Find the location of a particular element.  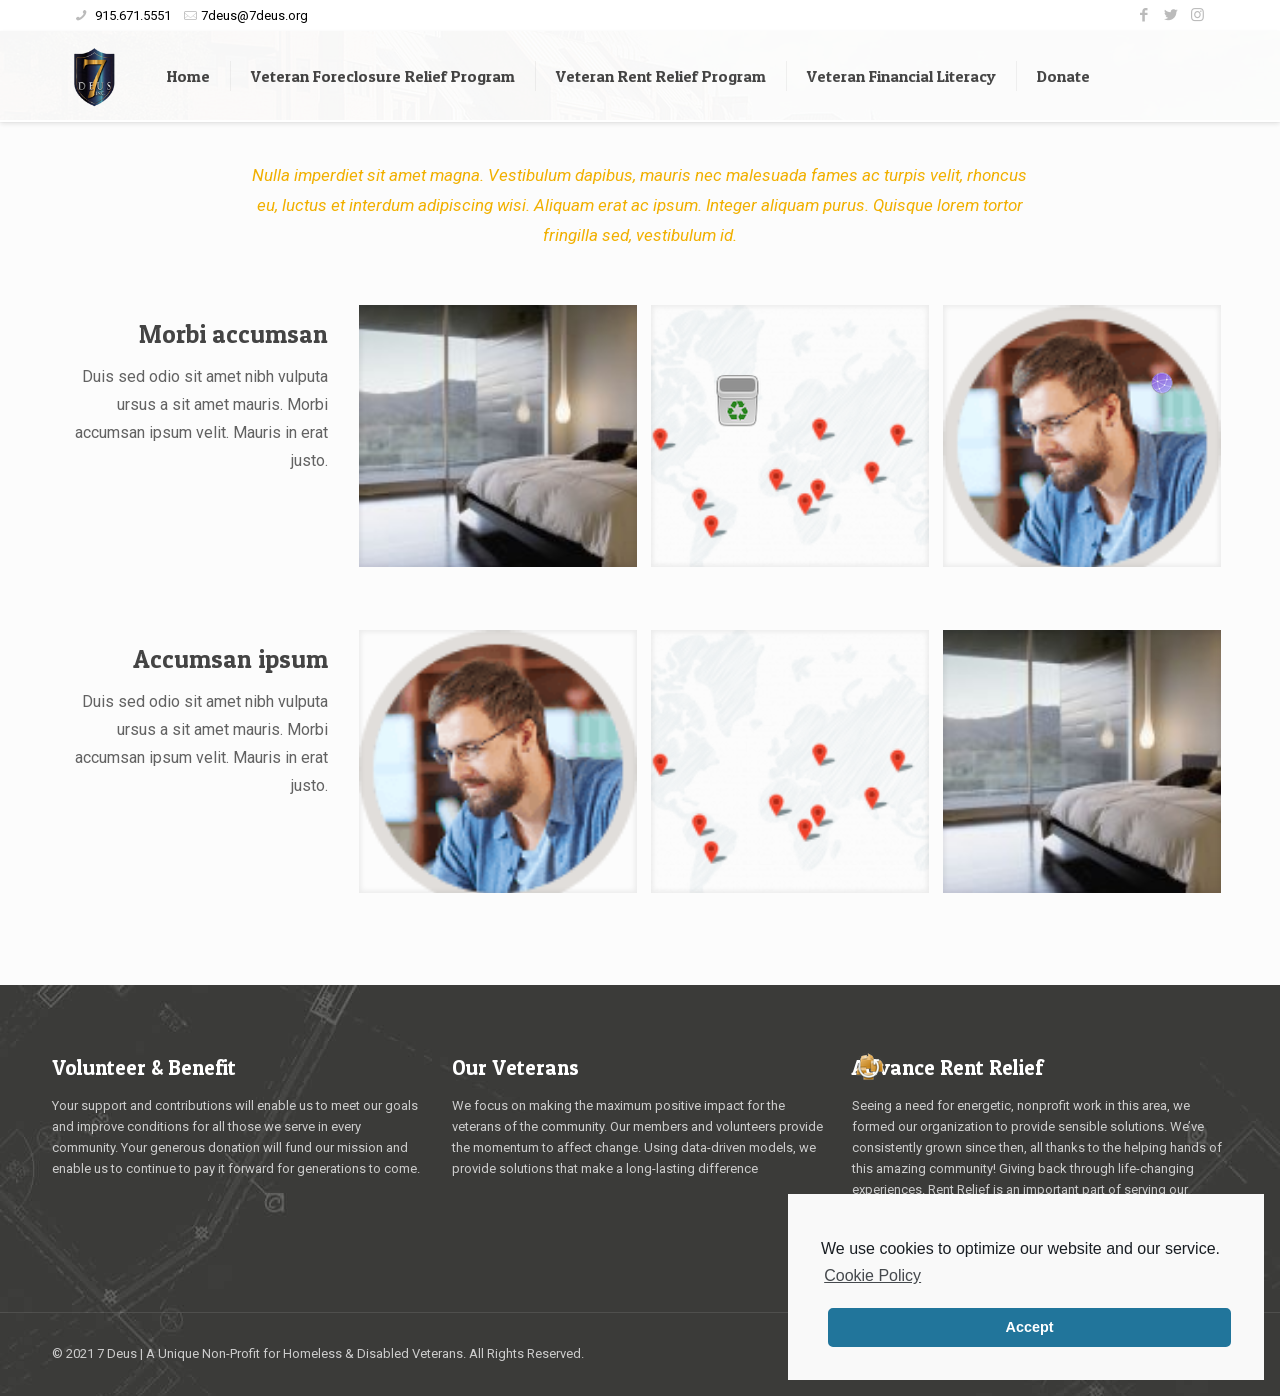

access network workgroup or shared resources is located at coordinates (1162, 383).